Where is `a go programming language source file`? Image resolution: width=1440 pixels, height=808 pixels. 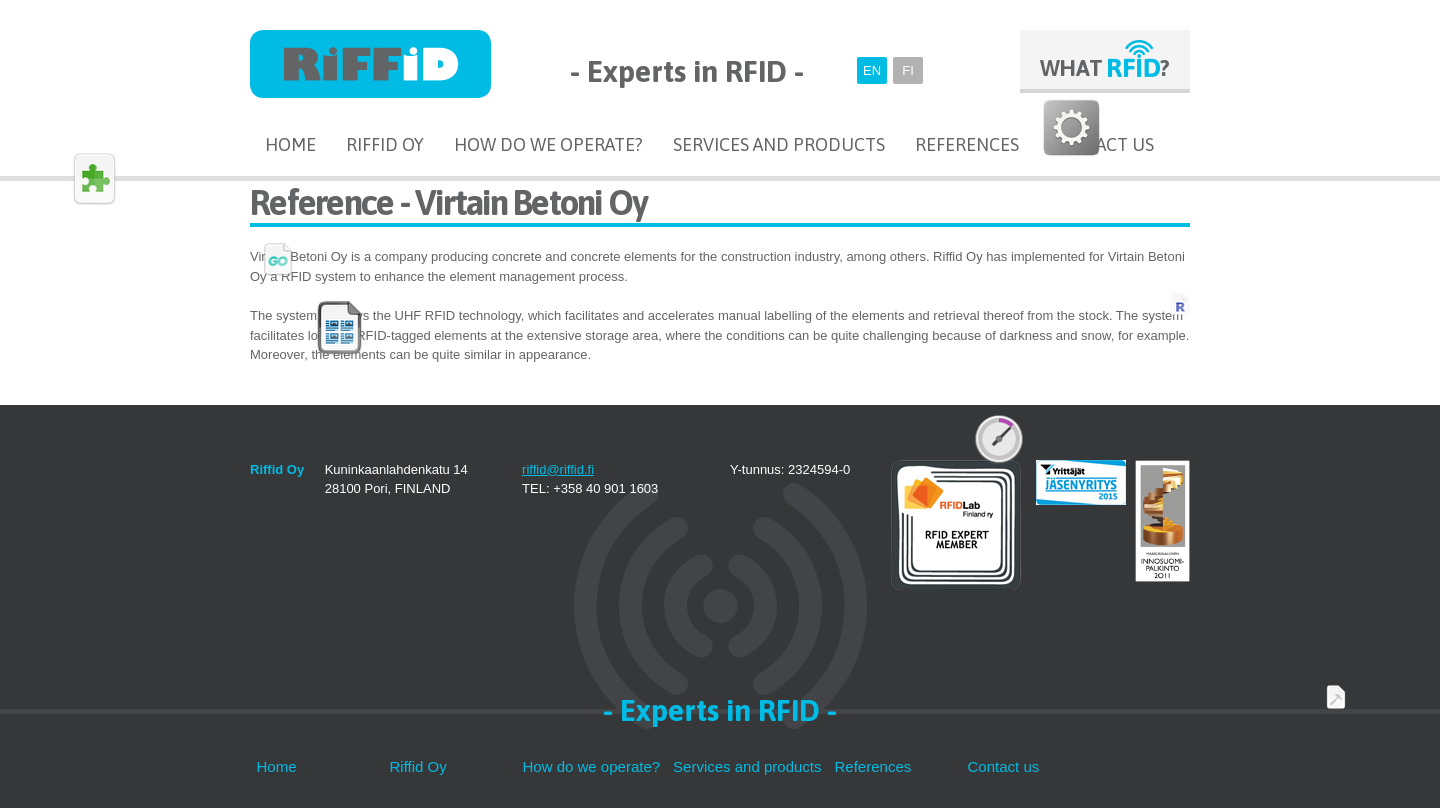 a go programming language source file is located at coordinates (278, 259).